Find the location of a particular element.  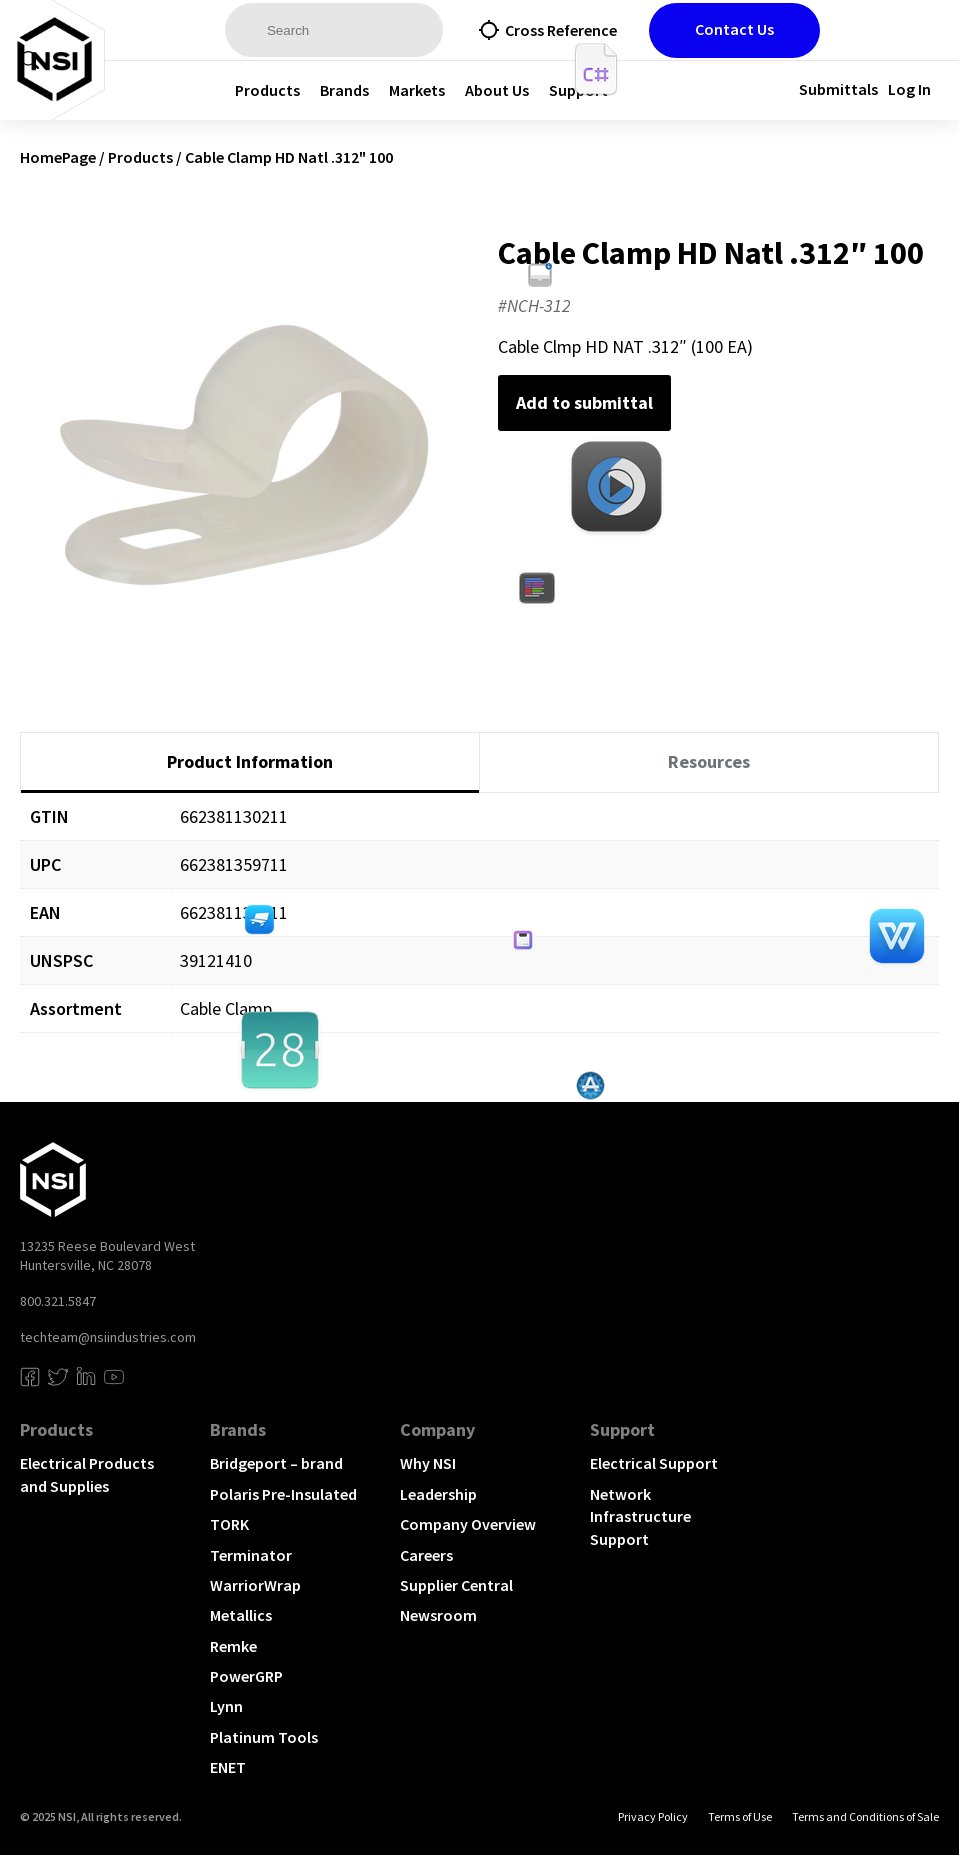

a C# source code file is located at coordinates (596, 69).